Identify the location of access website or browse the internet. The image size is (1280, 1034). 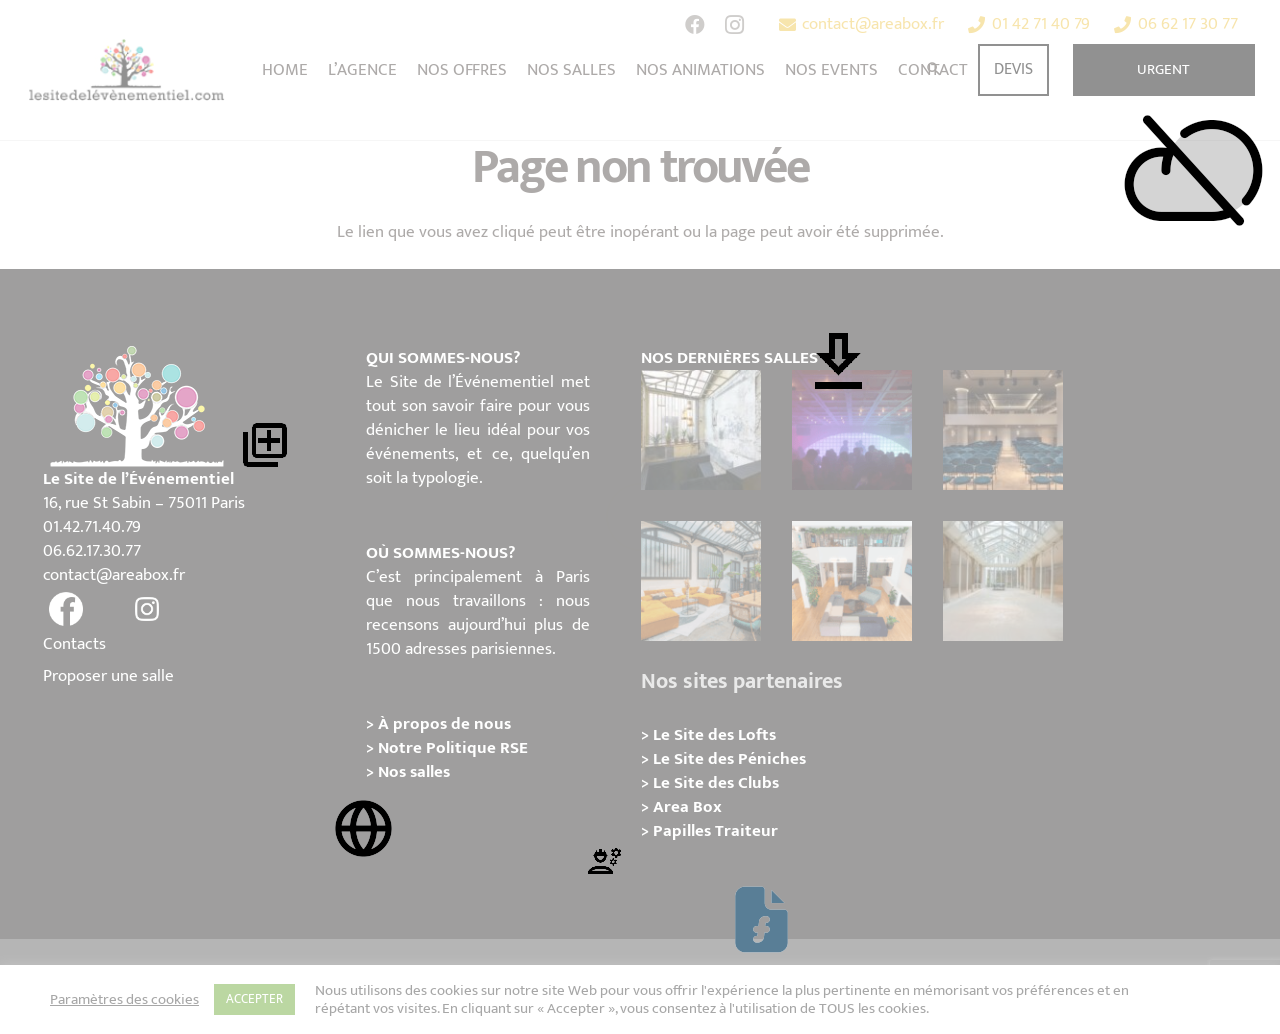
(363, 828).